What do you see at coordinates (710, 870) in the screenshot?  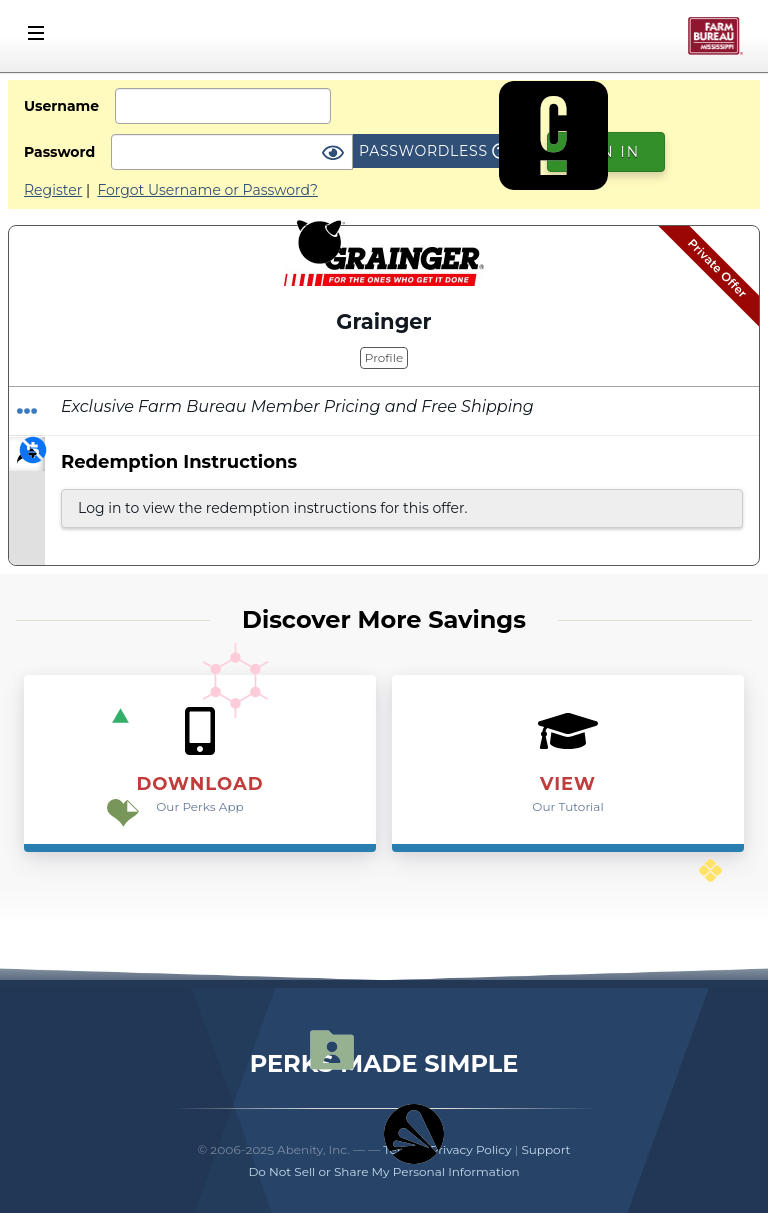 I see `pix instant payment system logo` at bounding box center [710, 870].